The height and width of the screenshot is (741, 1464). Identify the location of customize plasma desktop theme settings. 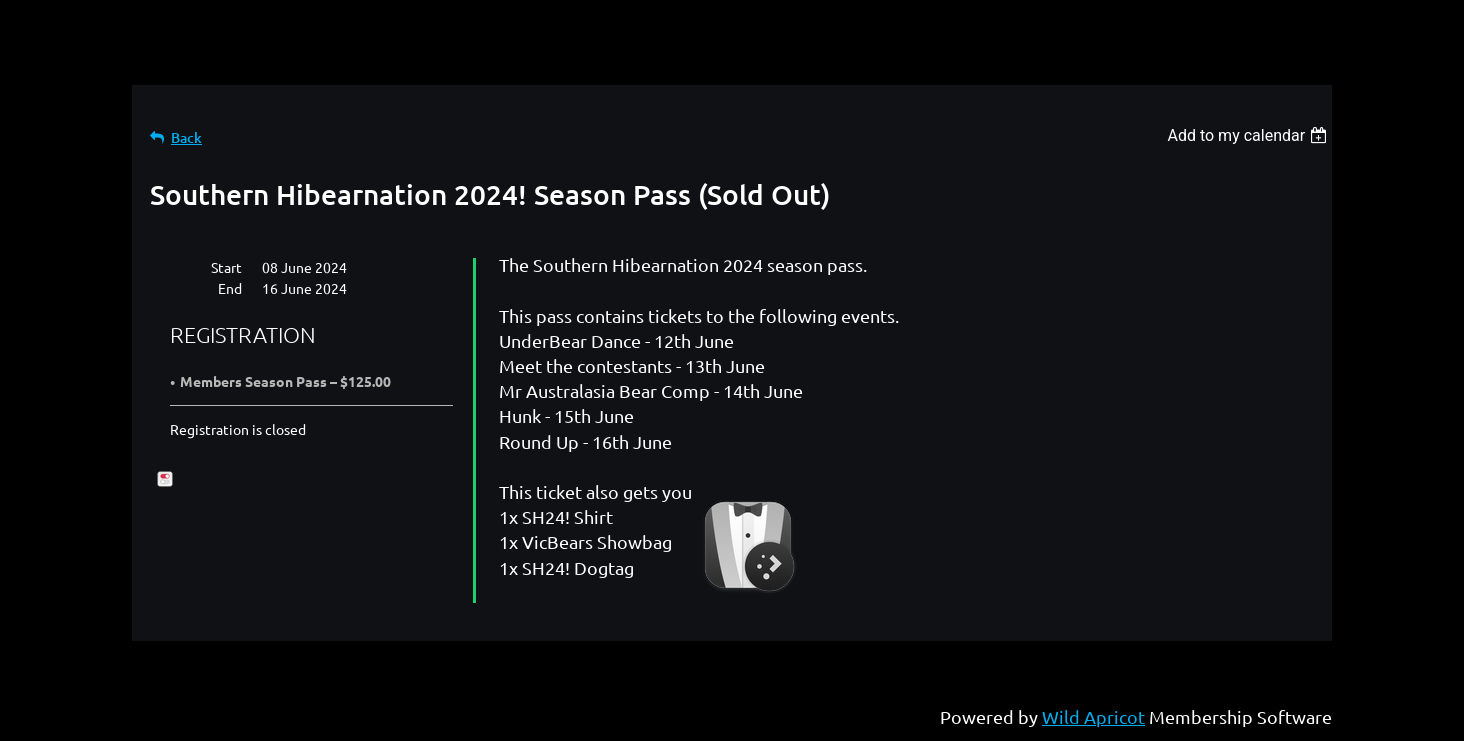
(748, 545).